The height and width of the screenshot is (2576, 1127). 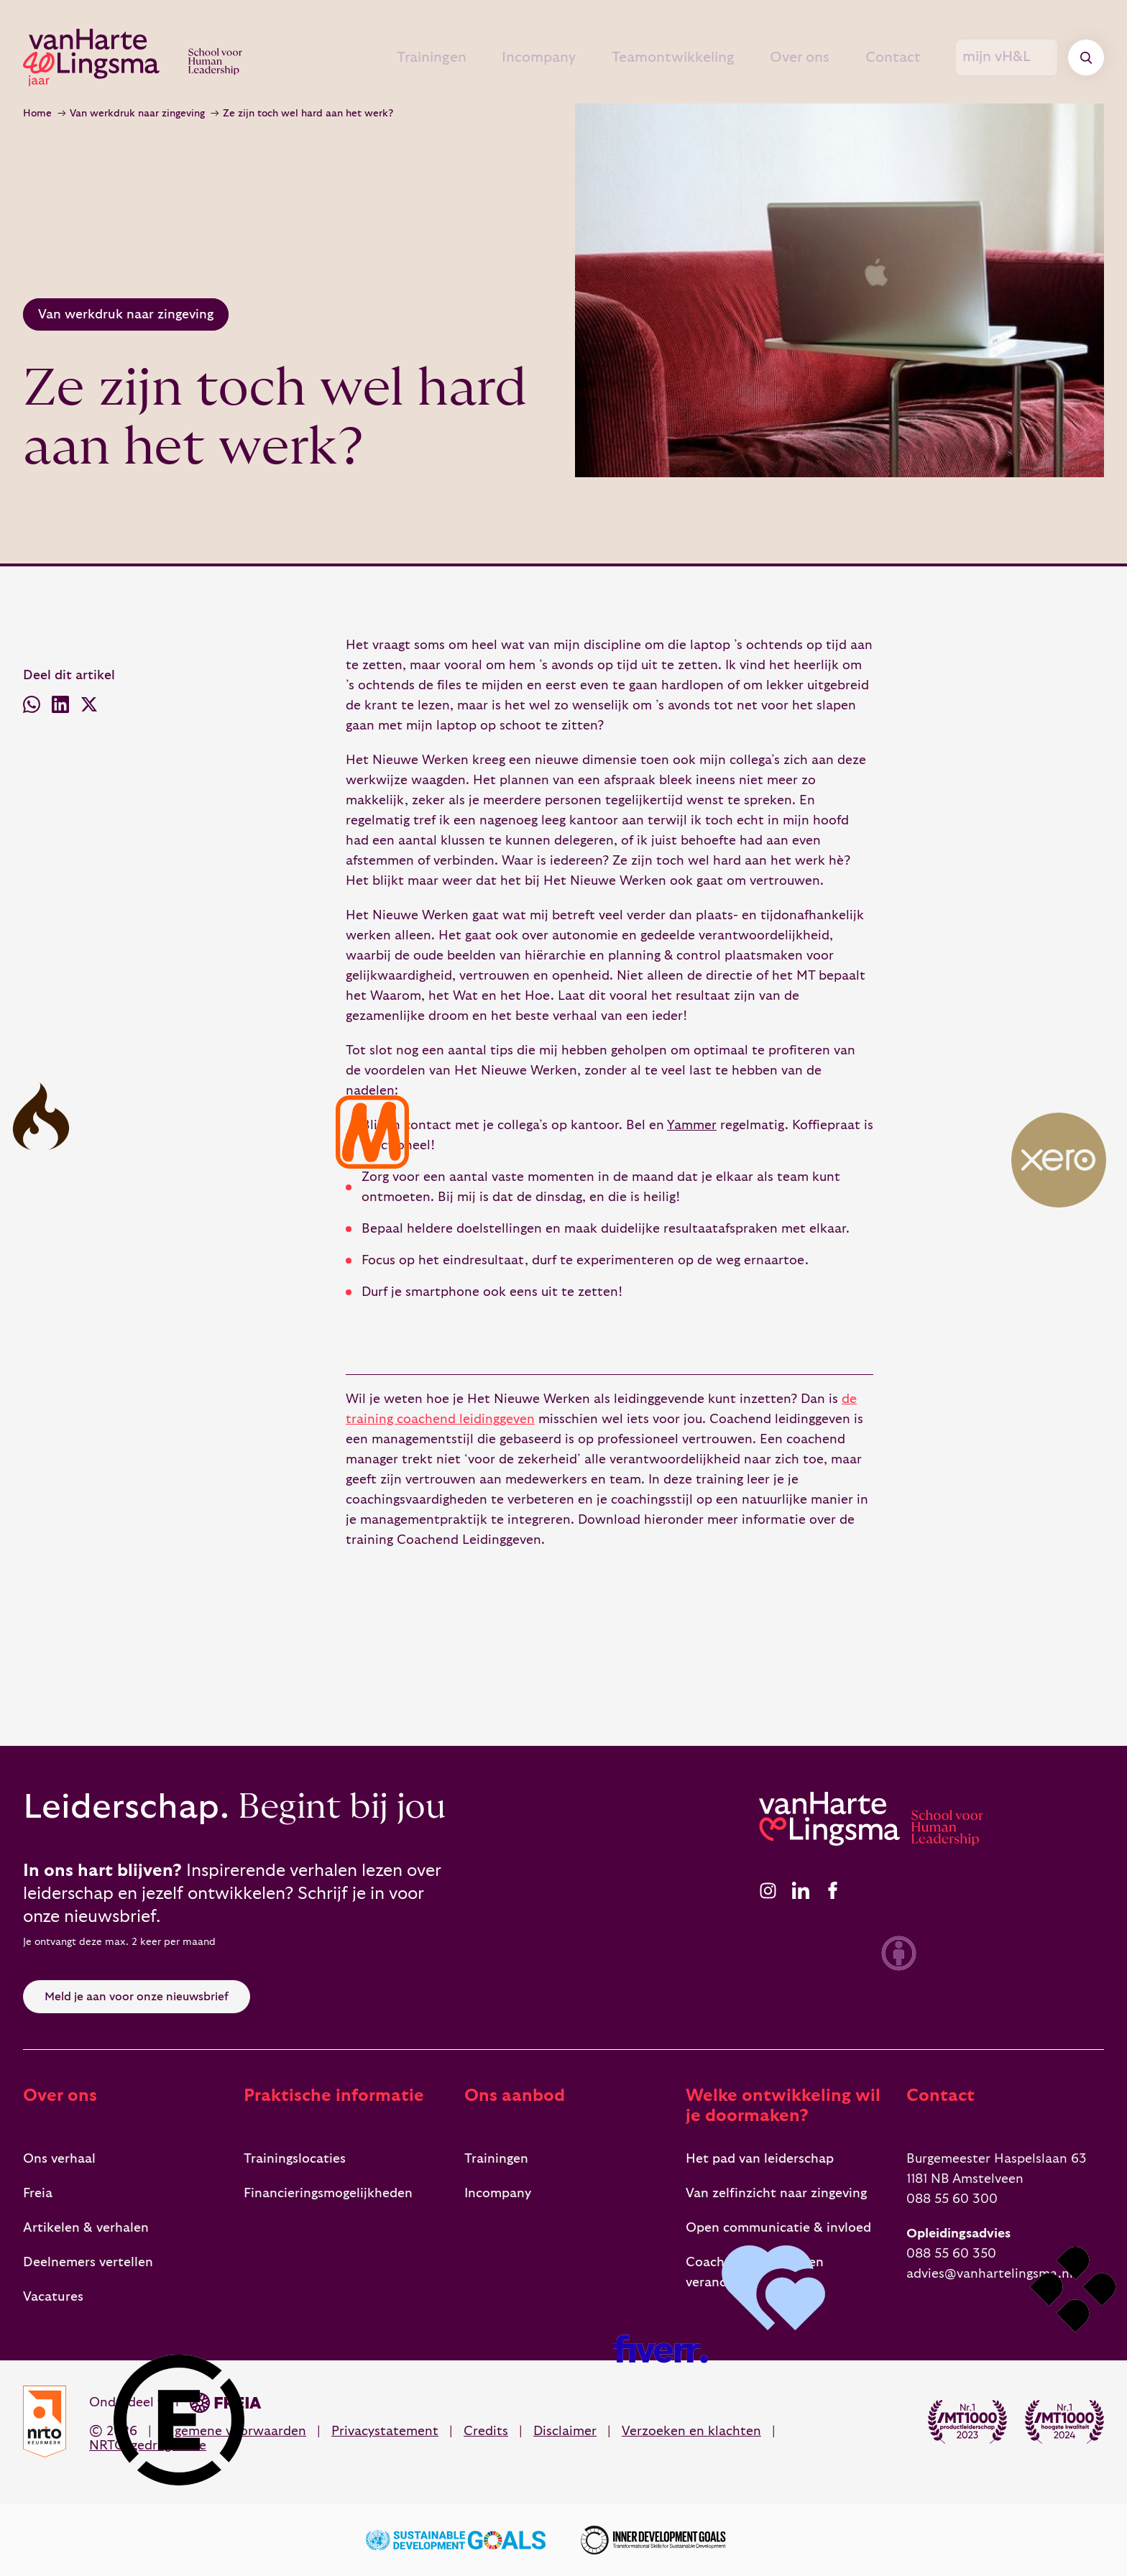 I want to click on open MangaUpdates website or app, so click(x=372, y=1132).